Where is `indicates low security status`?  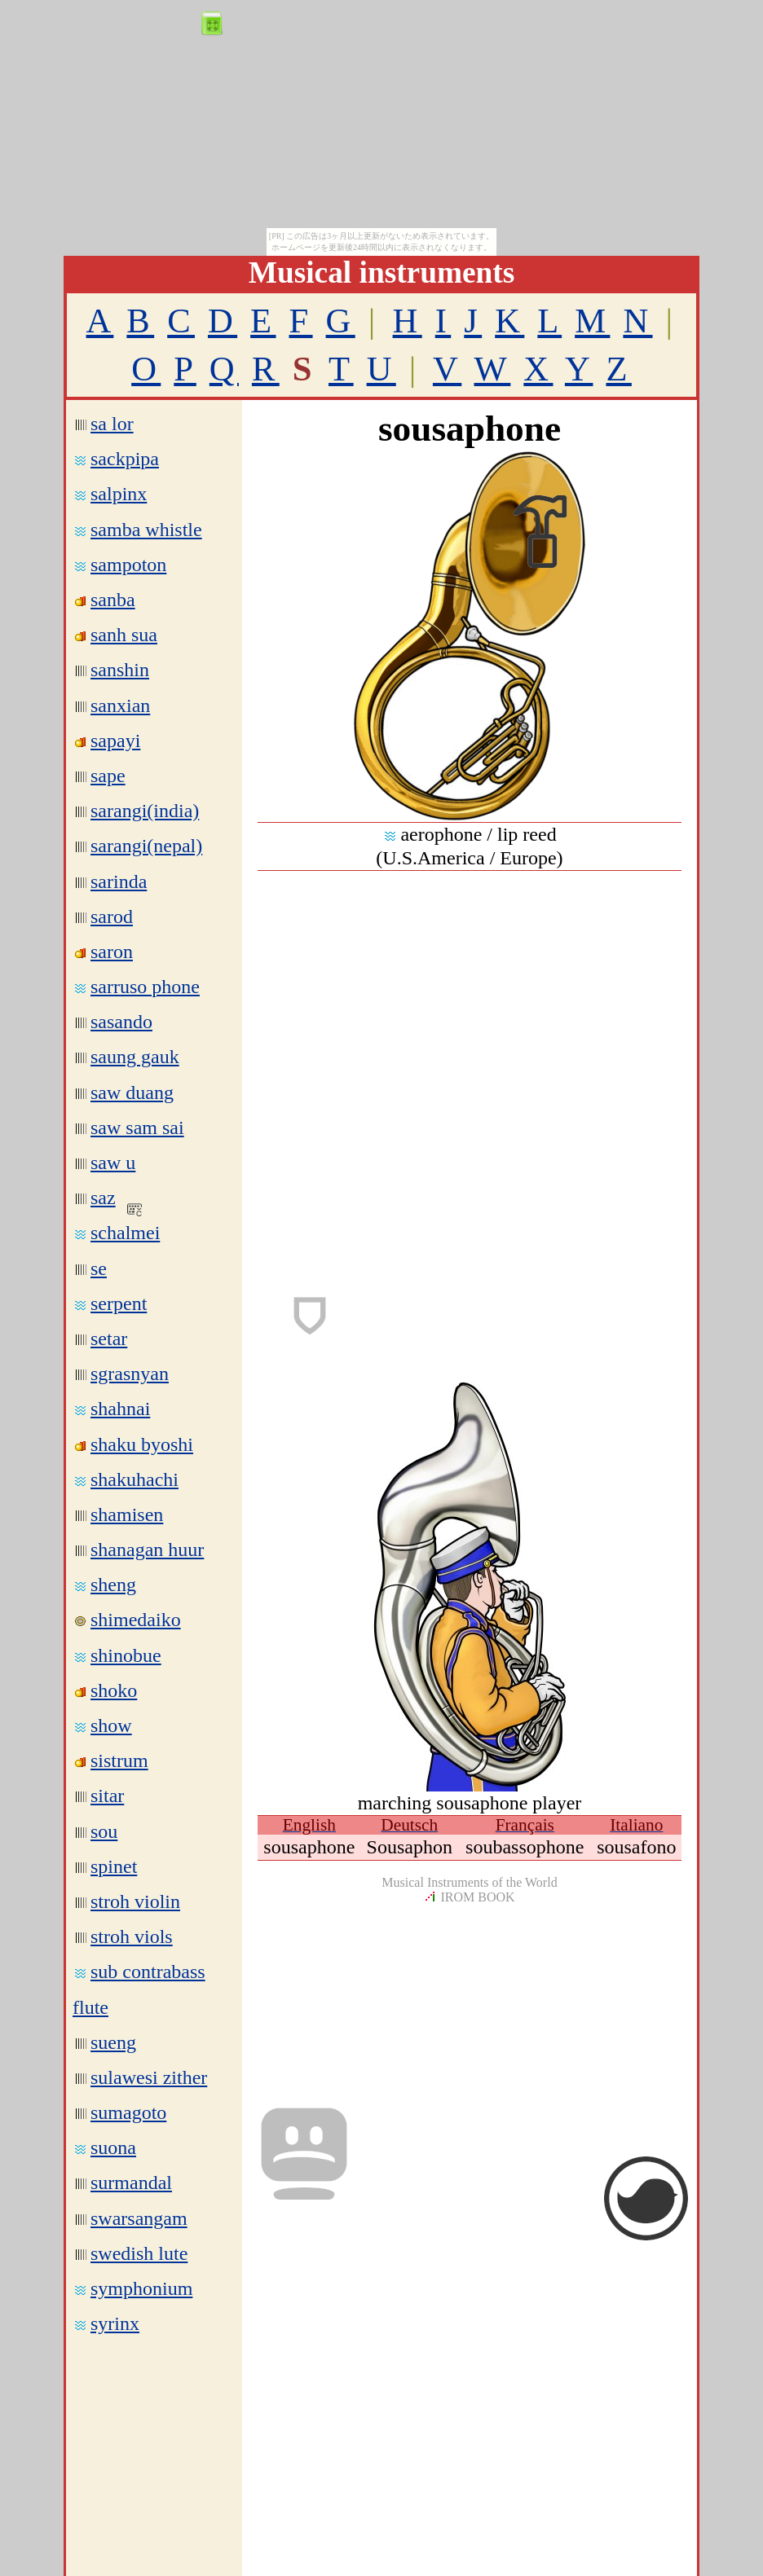 indicates low security status is located at coordinates (310, 1316).